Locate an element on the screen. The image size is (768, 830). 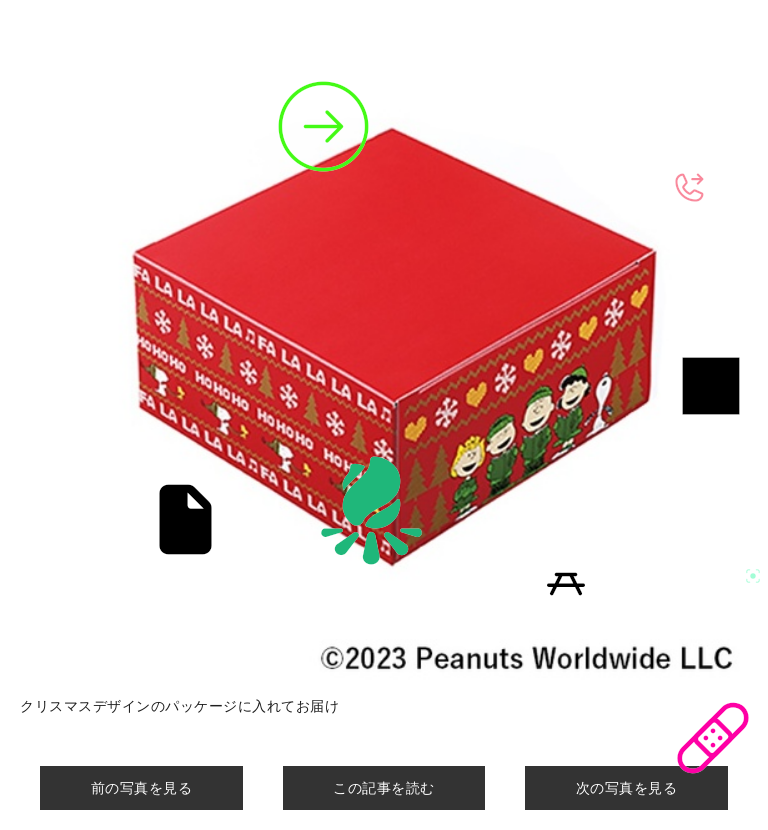
access first aid or medical information is located at coordinates (713, 738).